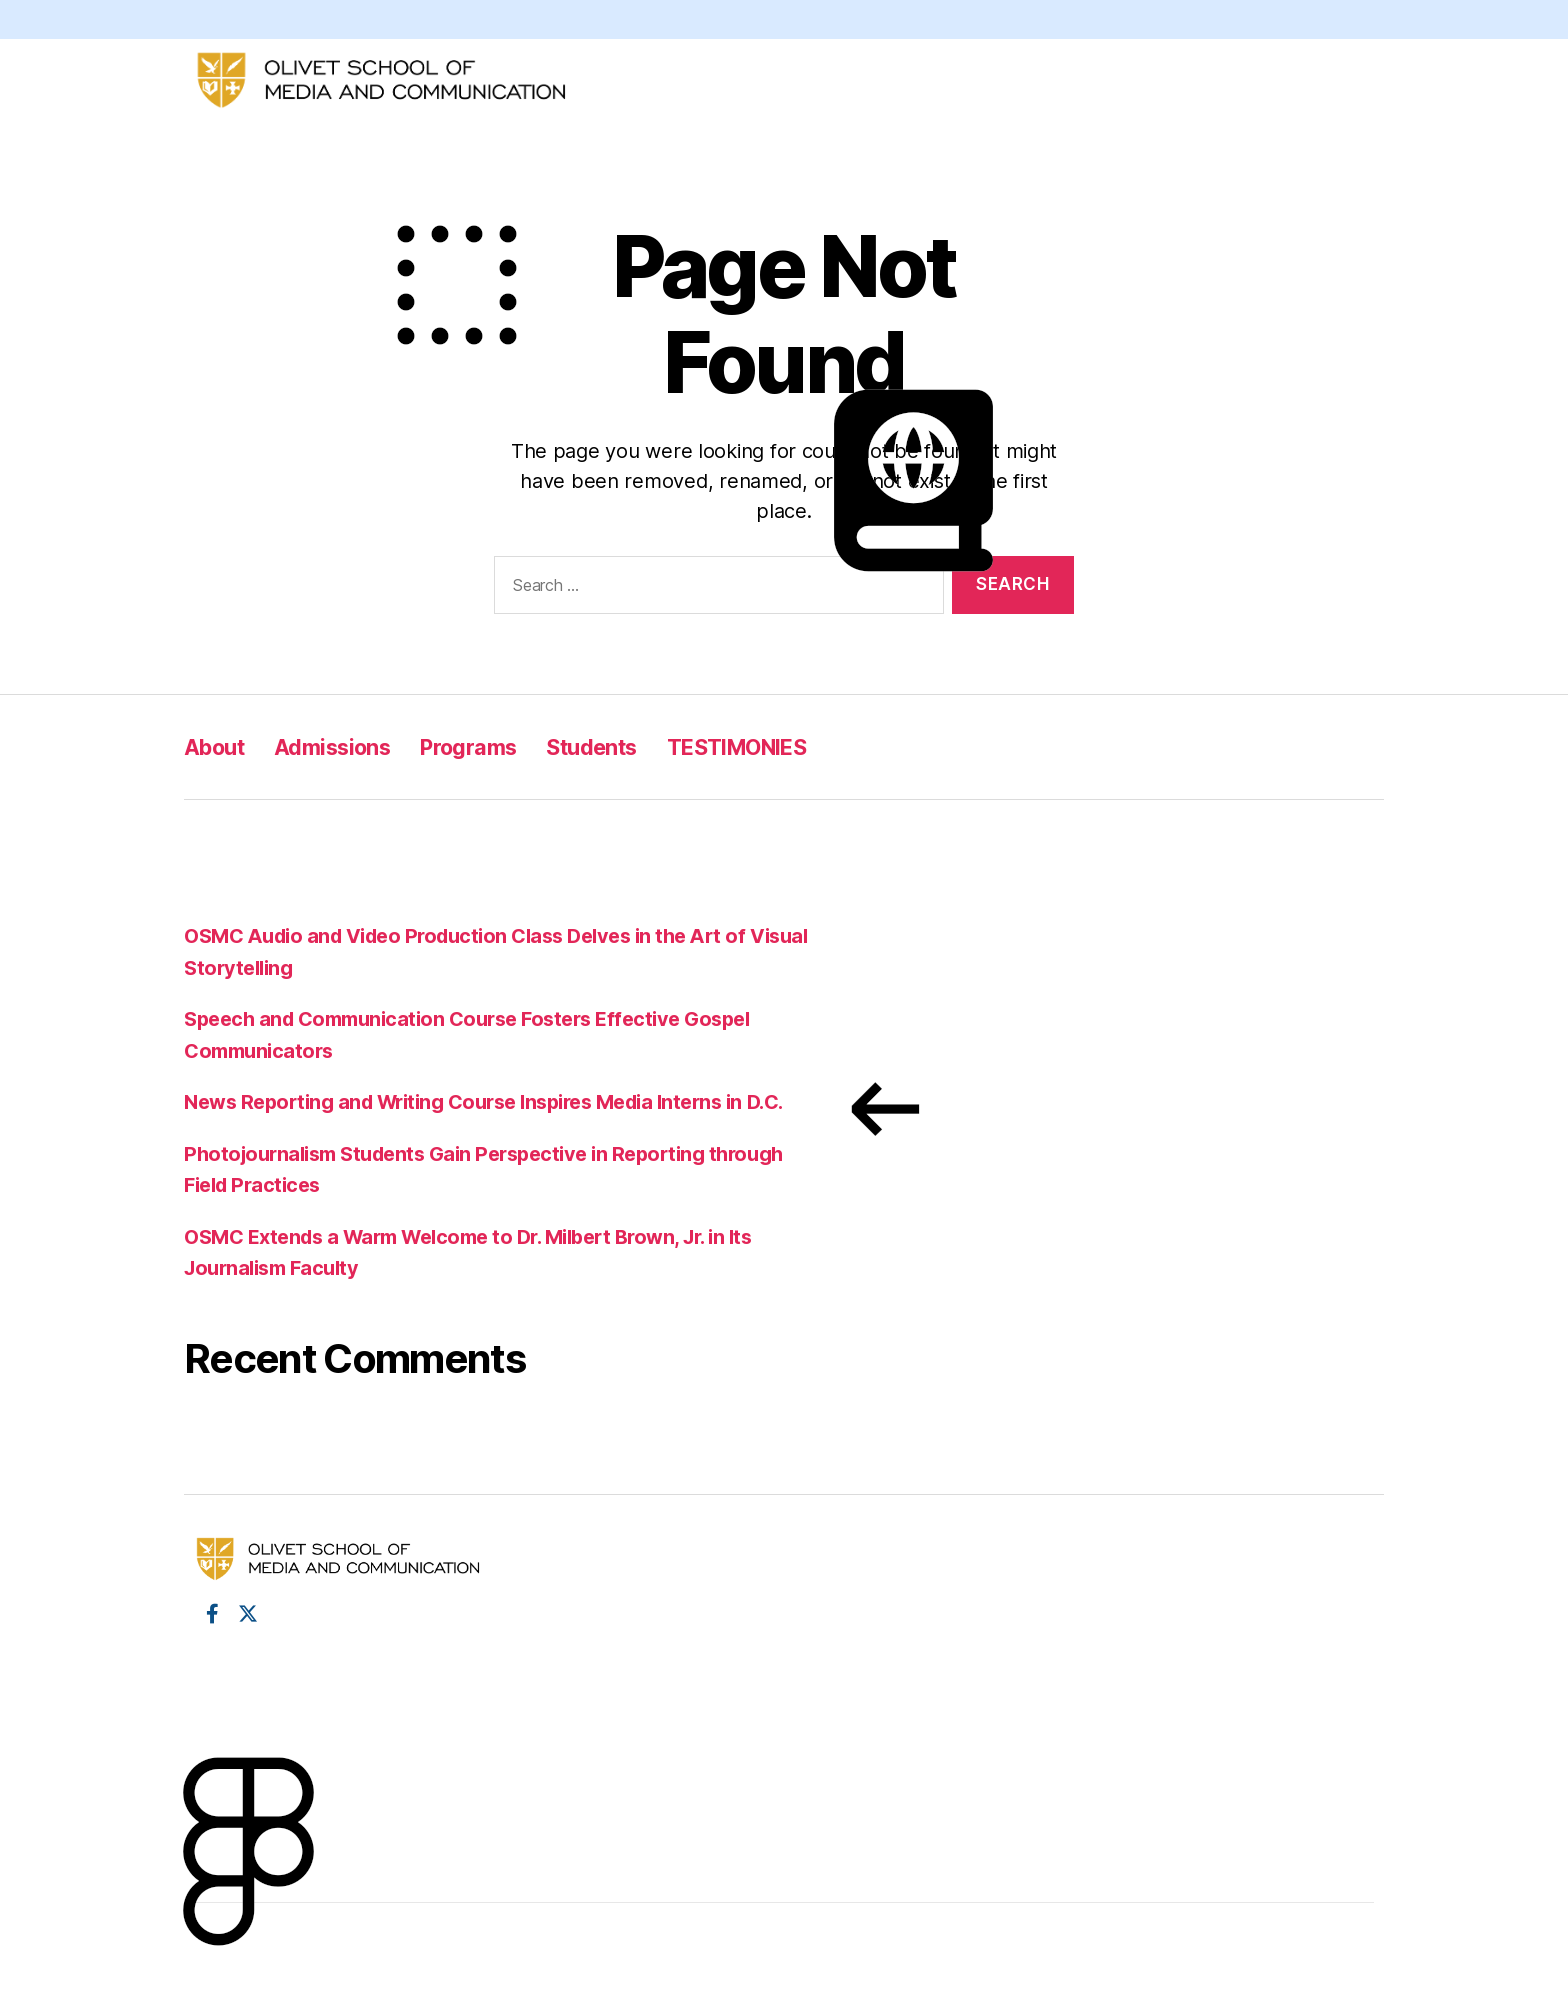  Describe the element at coordinates (248, 1851) in the screenshot. I see `open Figma design tool` at that location.